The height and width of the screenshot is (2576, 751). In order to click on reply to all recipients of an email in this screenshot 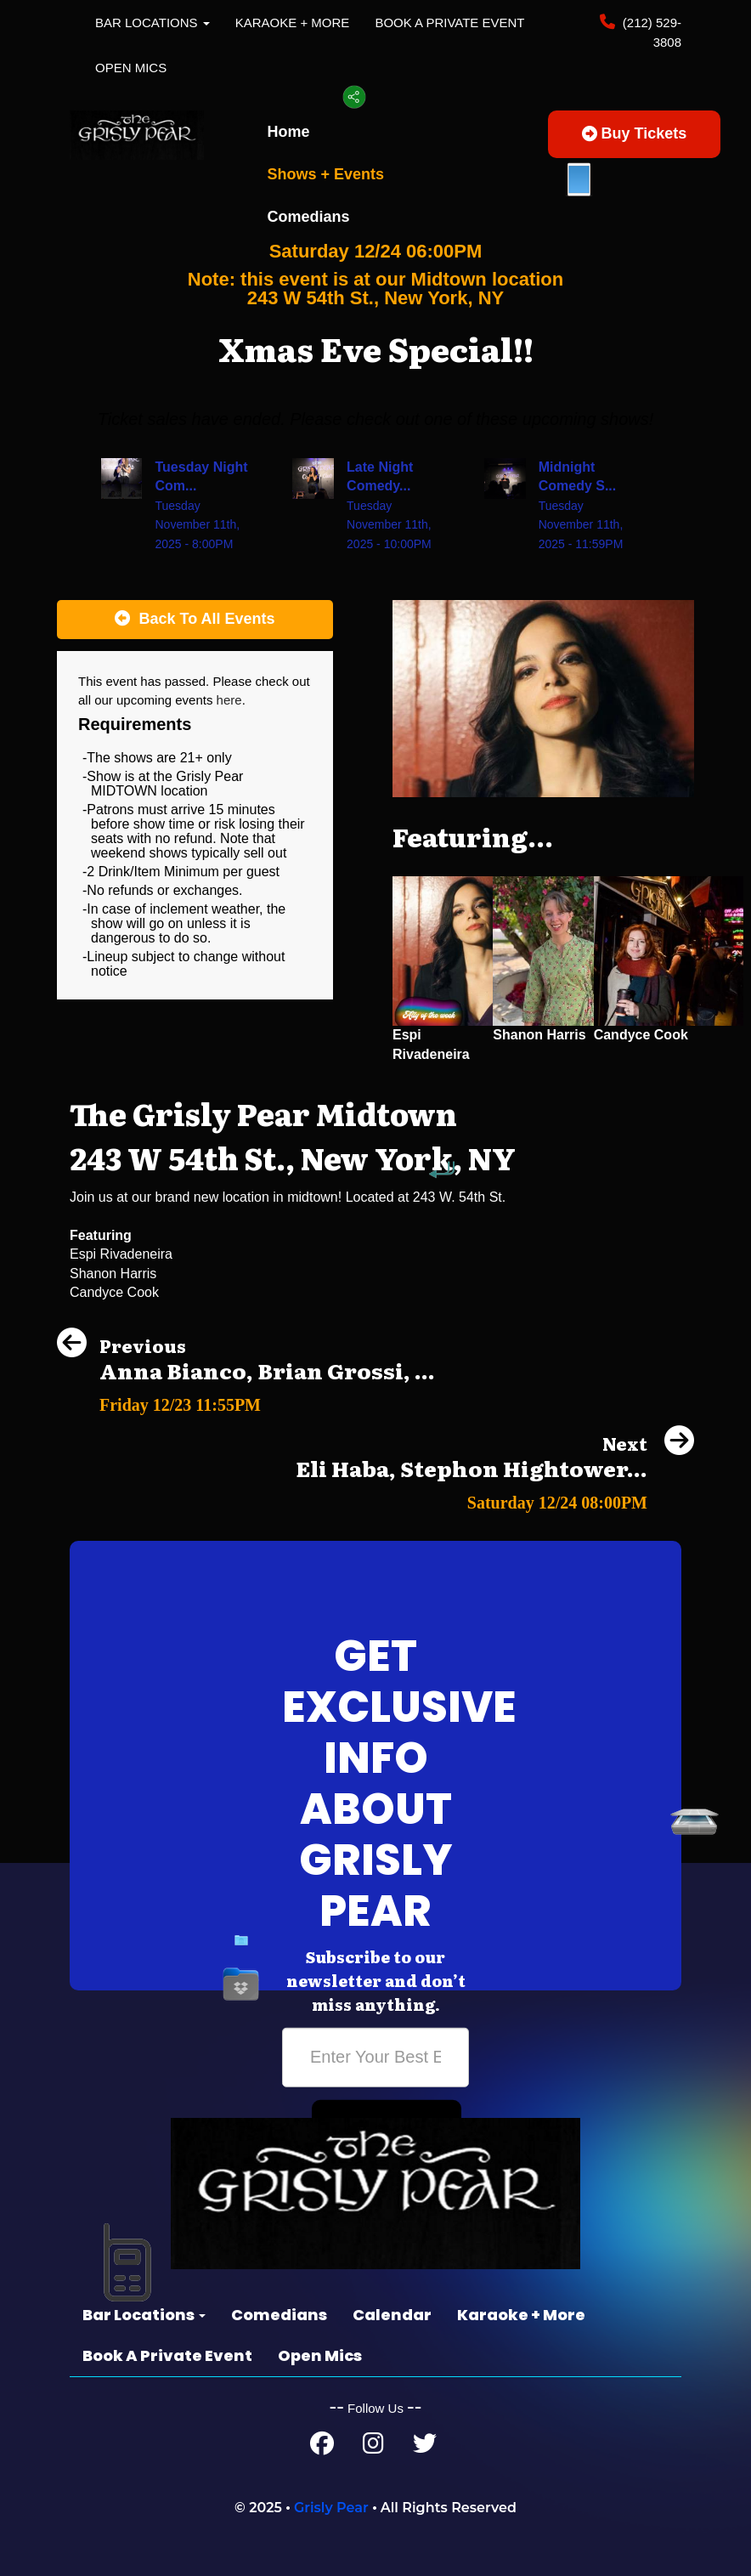, I will do `click(441, 1168)`.